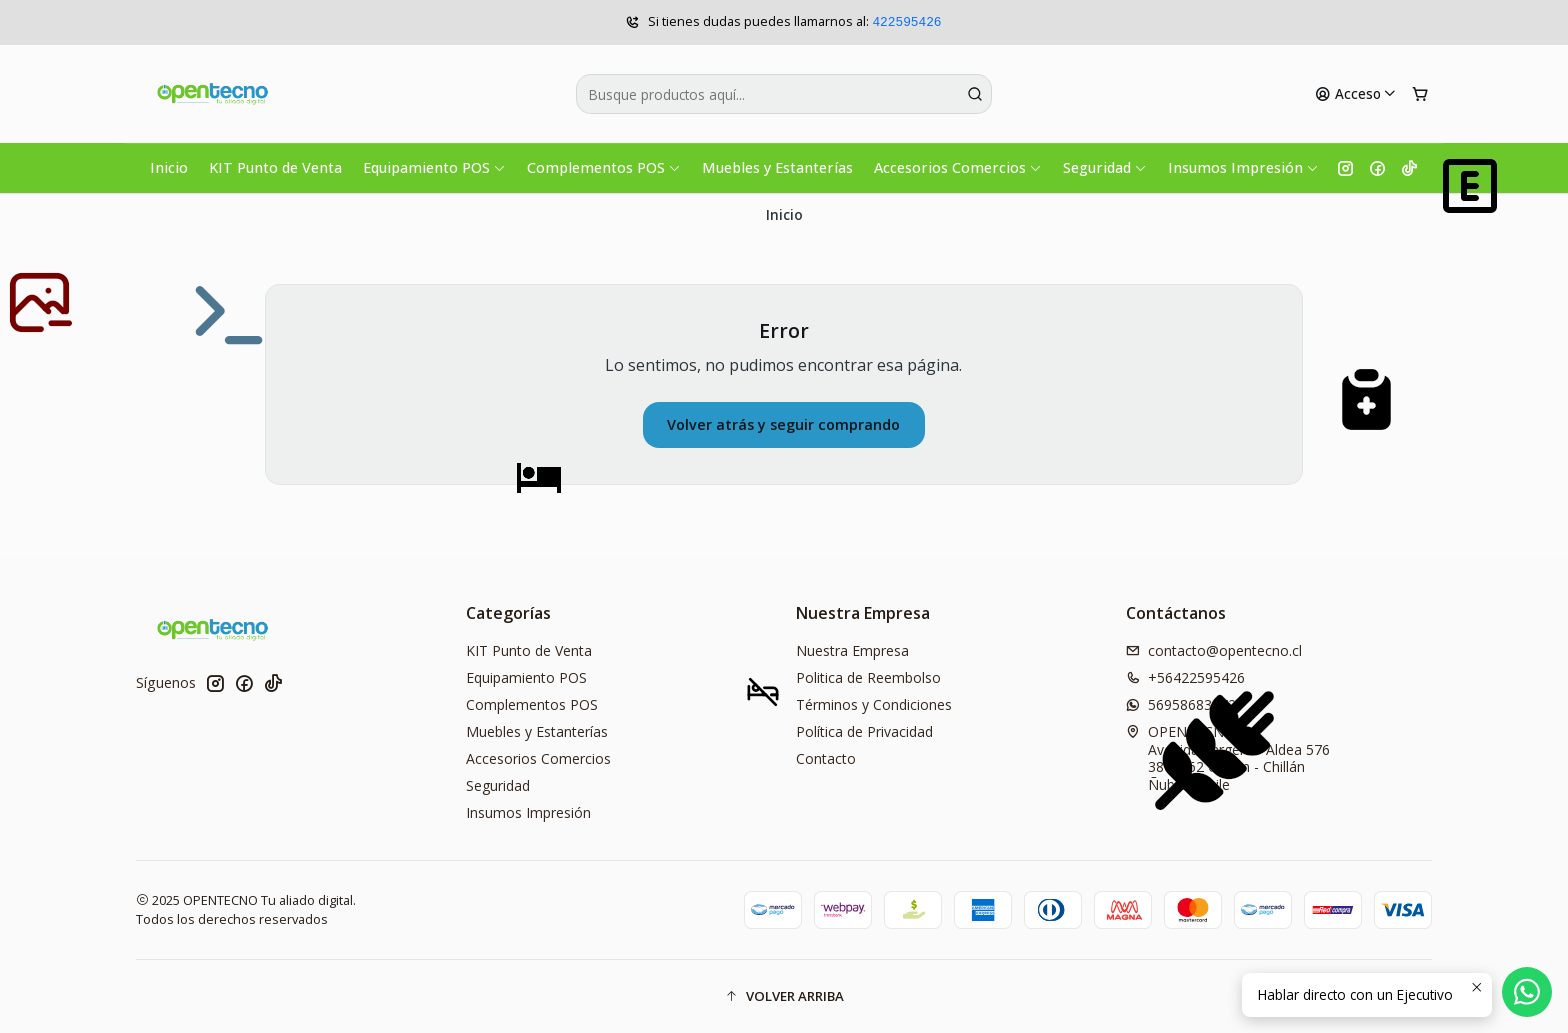 This screenshot has height=1033, width=1568. I want to click on open terminal or command line interface, so click(229, 311).